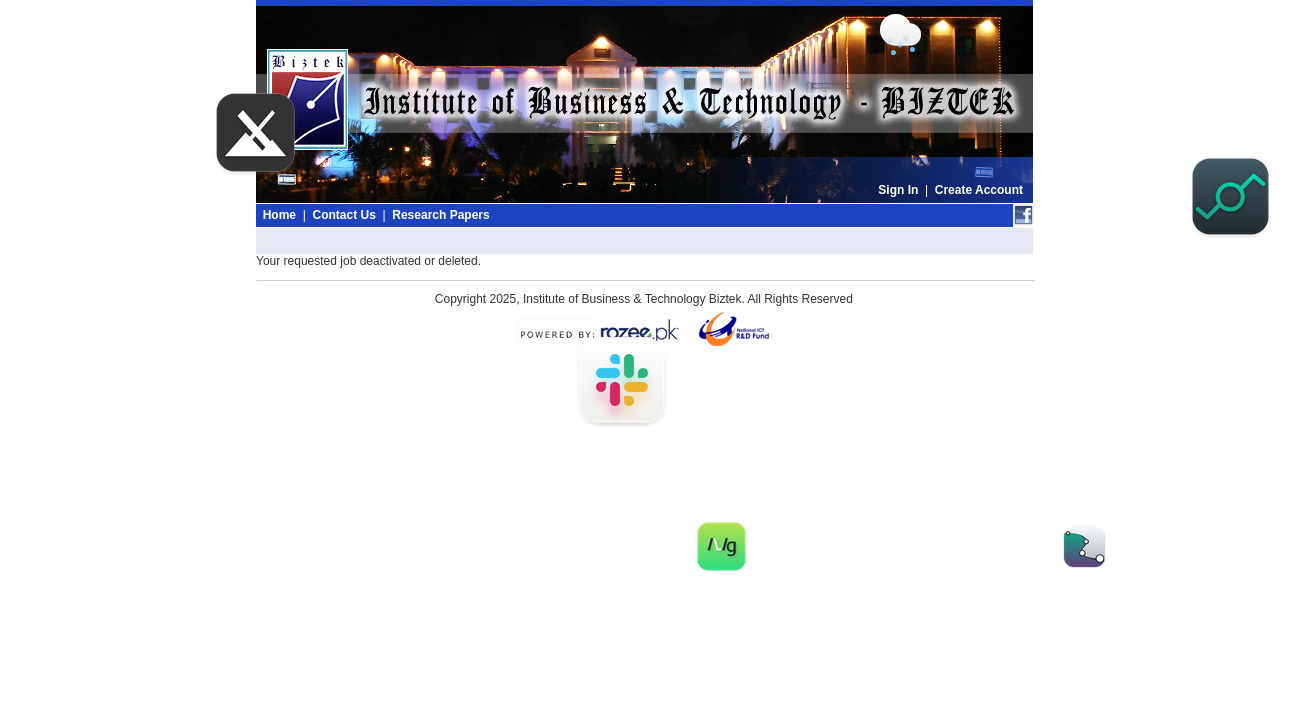  I want to click on open regex tester application, so click(721, 546).